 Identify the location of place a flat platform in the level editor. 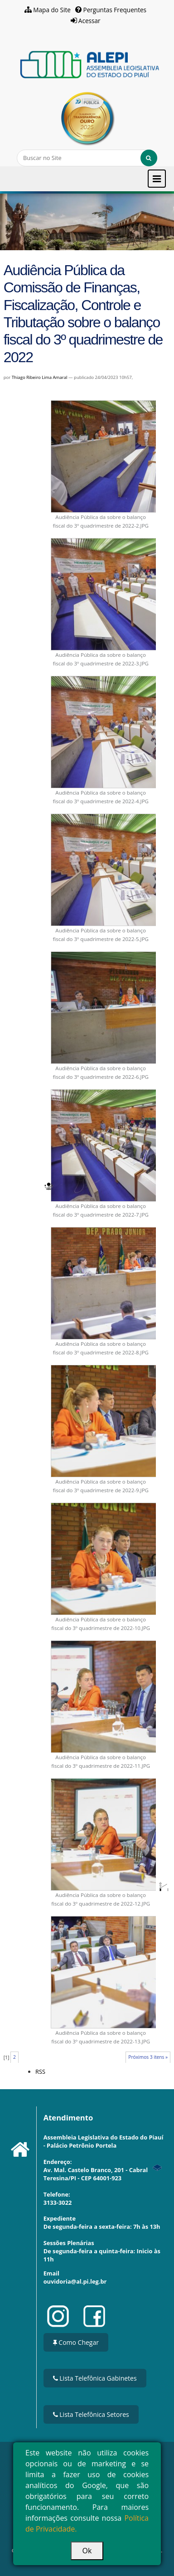
(157, 2168).